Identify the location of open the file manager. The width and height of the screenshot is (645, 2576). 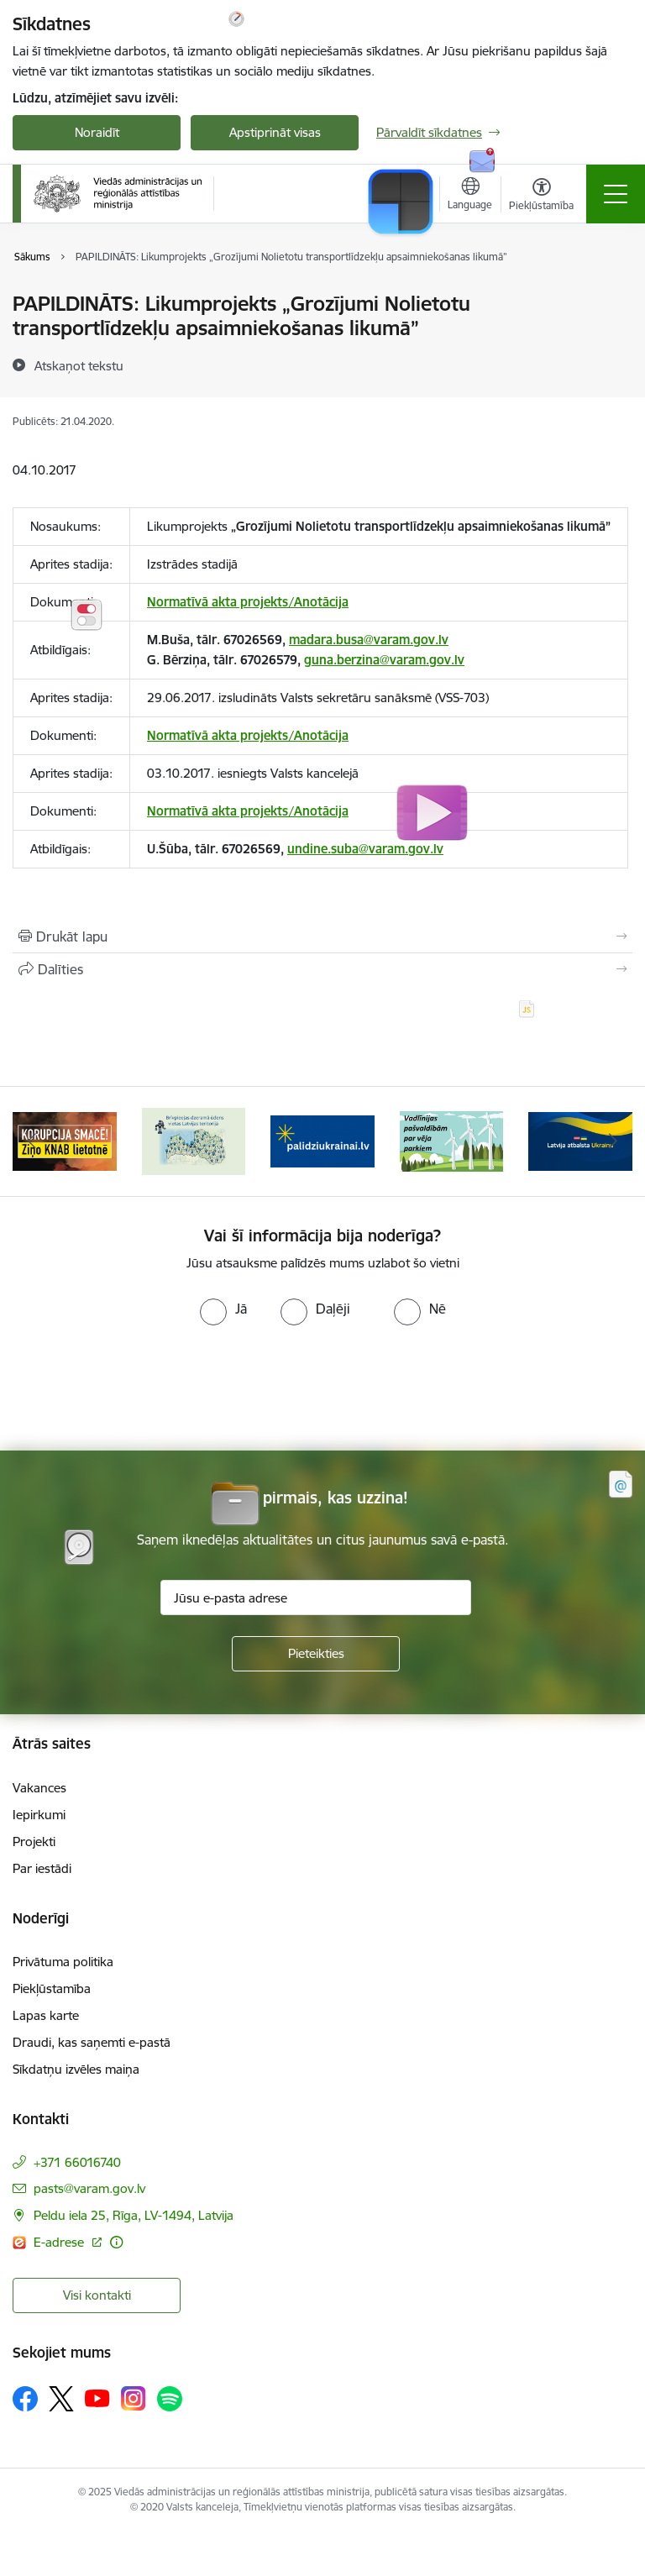
(235, 1503).